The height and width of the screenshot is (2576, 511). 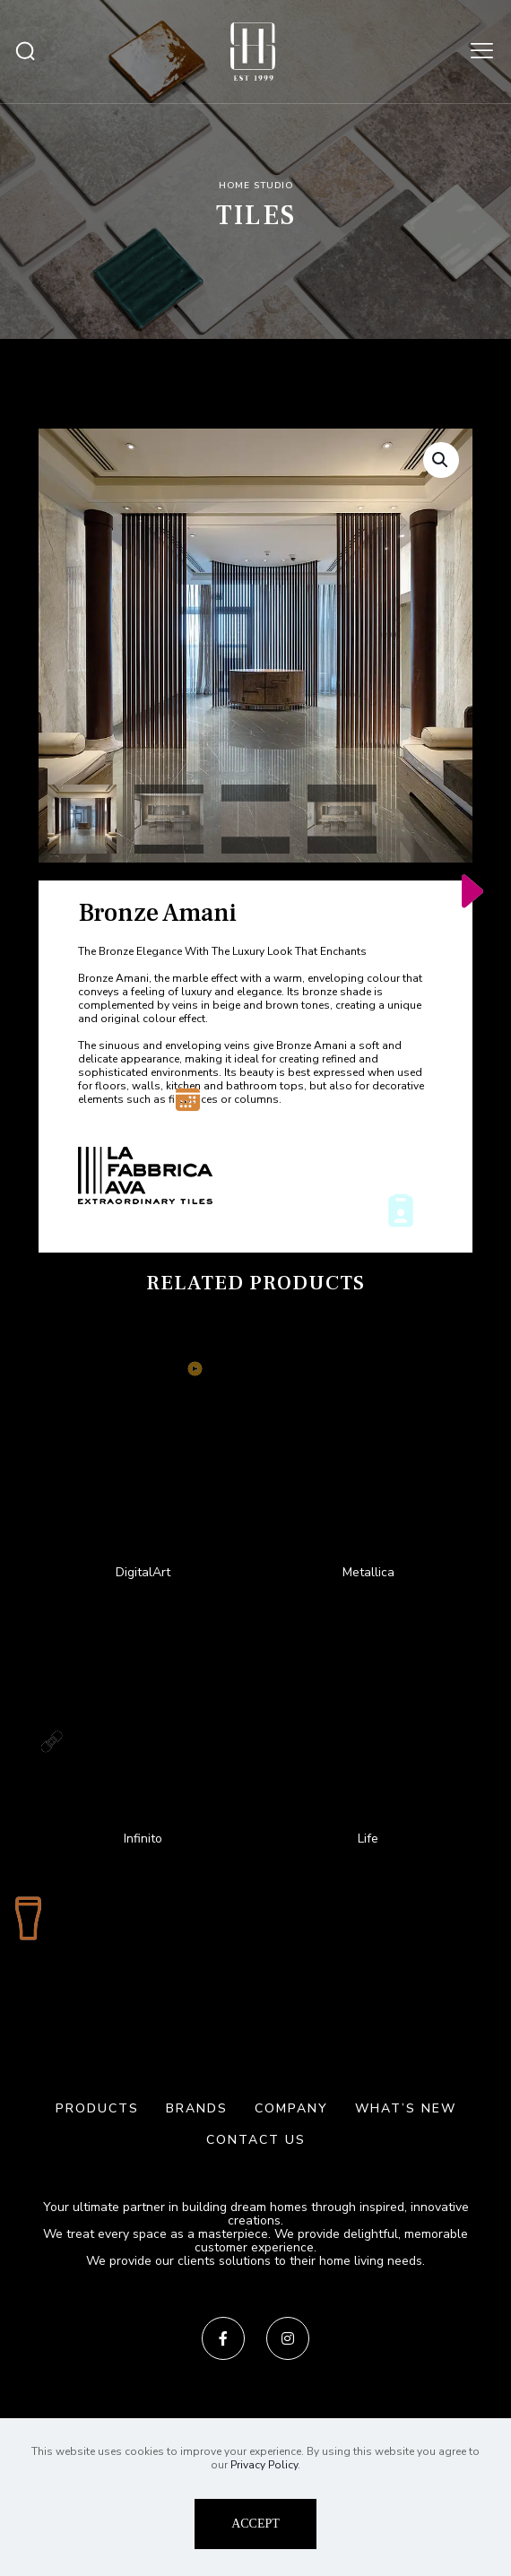 What do you see at coordinates (401, 1210) in the screenshot?
I see `view user profile or personnel record` at bounding box center [401, 1210].